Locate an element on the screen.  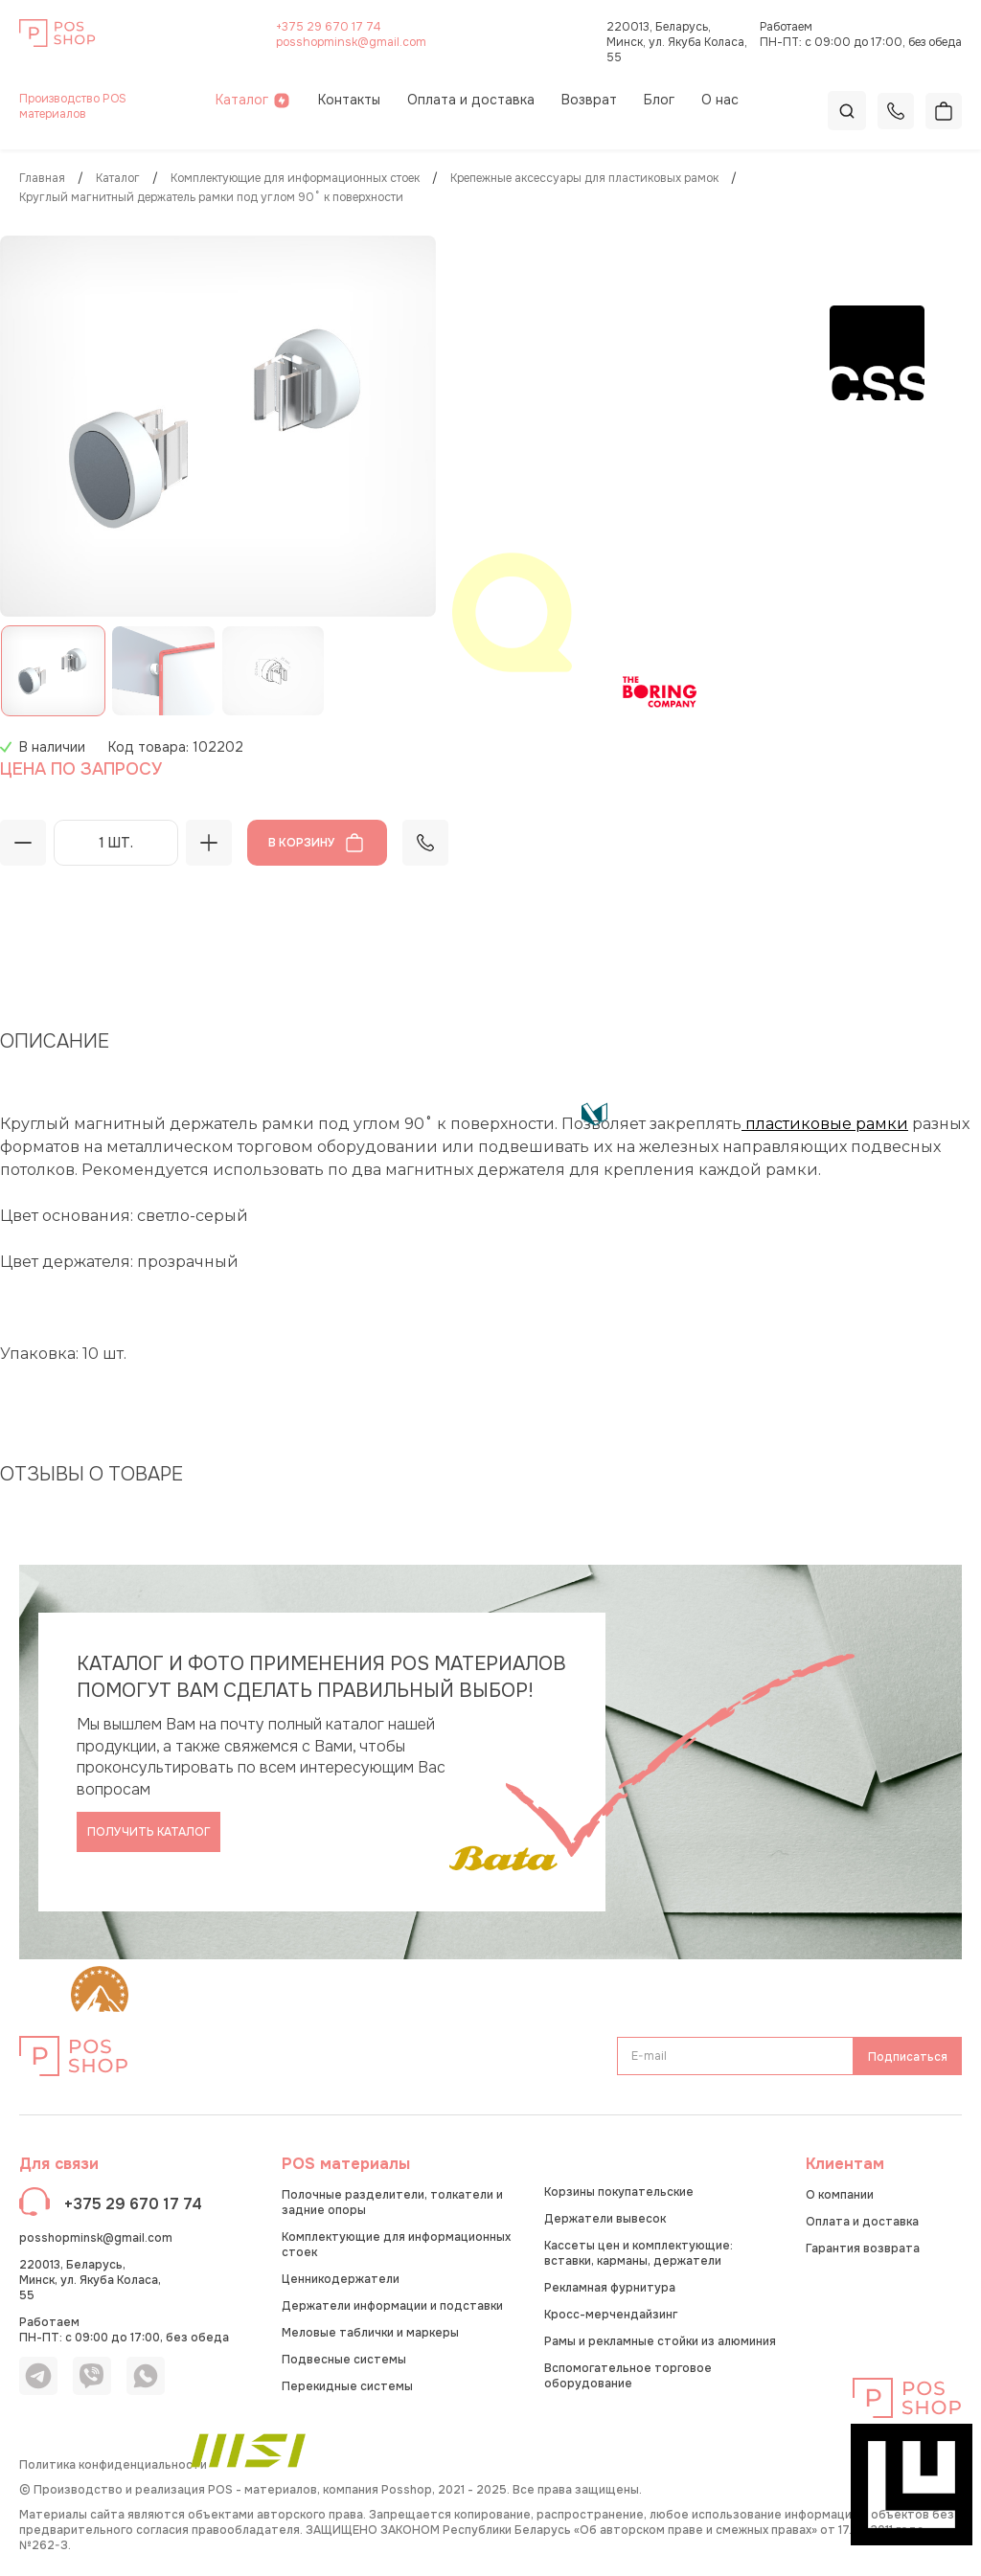
MSI Business brand logo is located at coordinates (248, 2451).